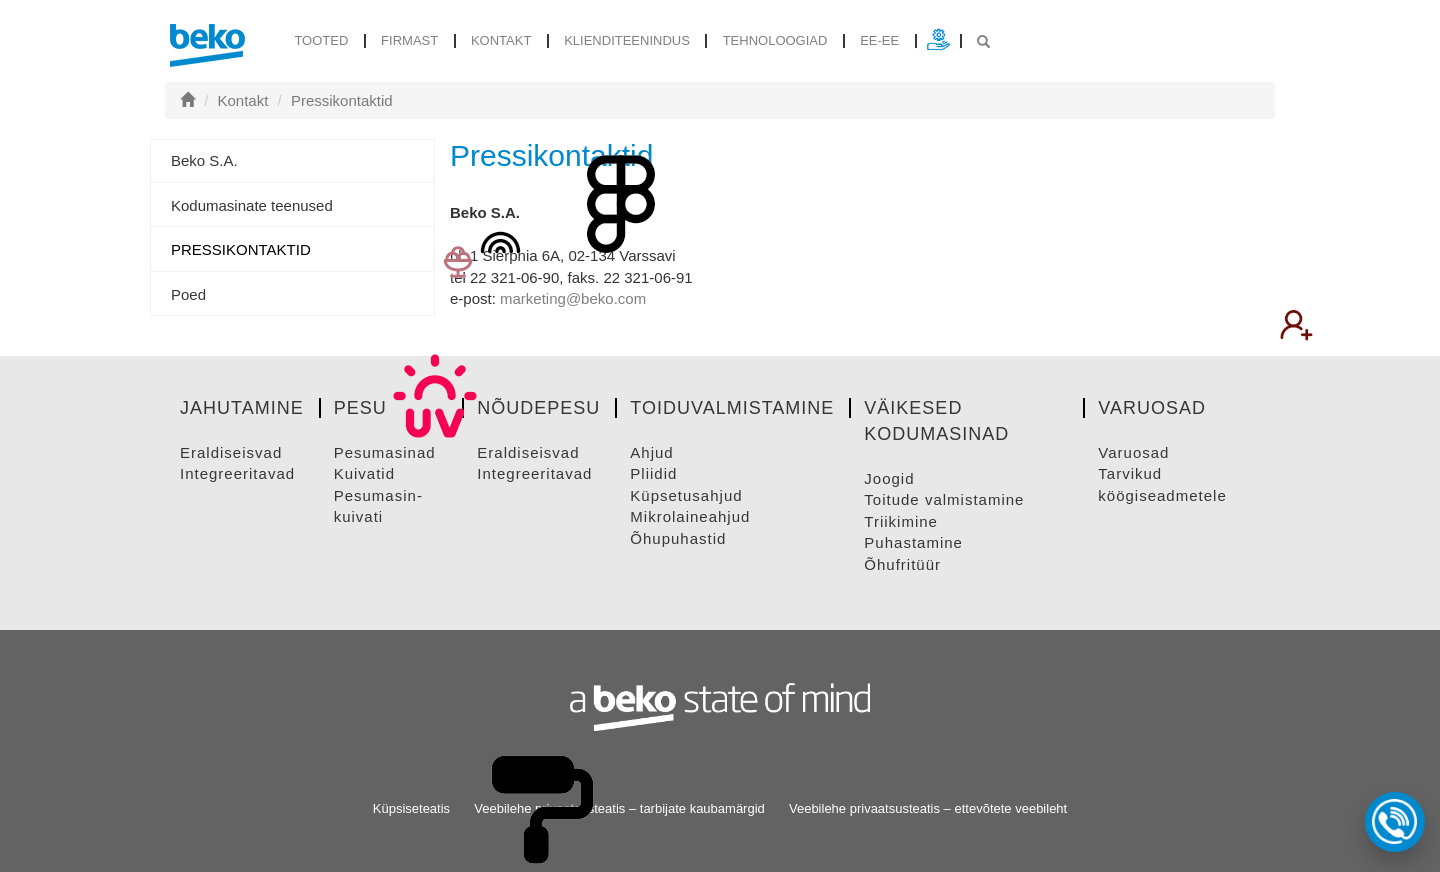 This screenshot has width=1440, height=872. I want to click on view current UV index level, so click(435, 396).